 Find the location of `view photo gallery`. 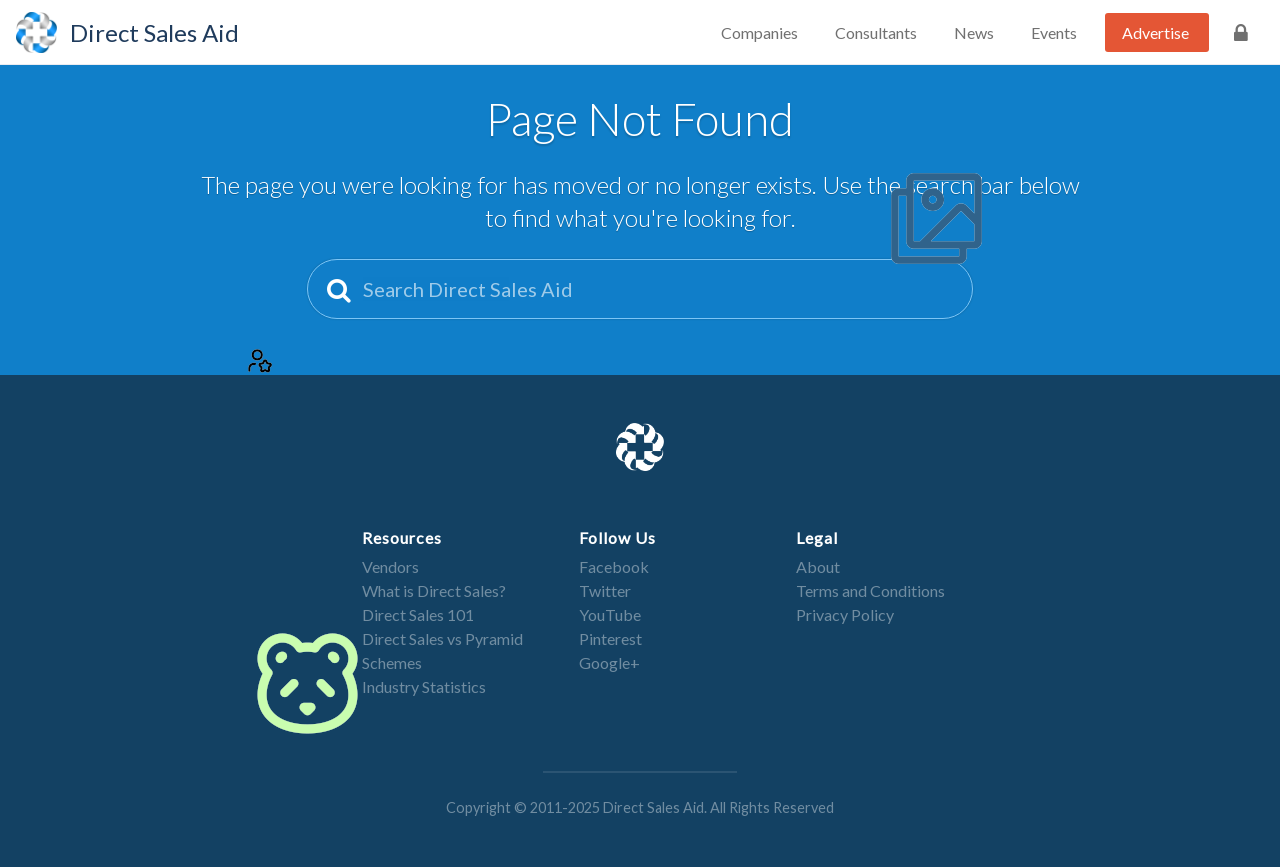

view photo gallery is located at coordinates (936, 218).